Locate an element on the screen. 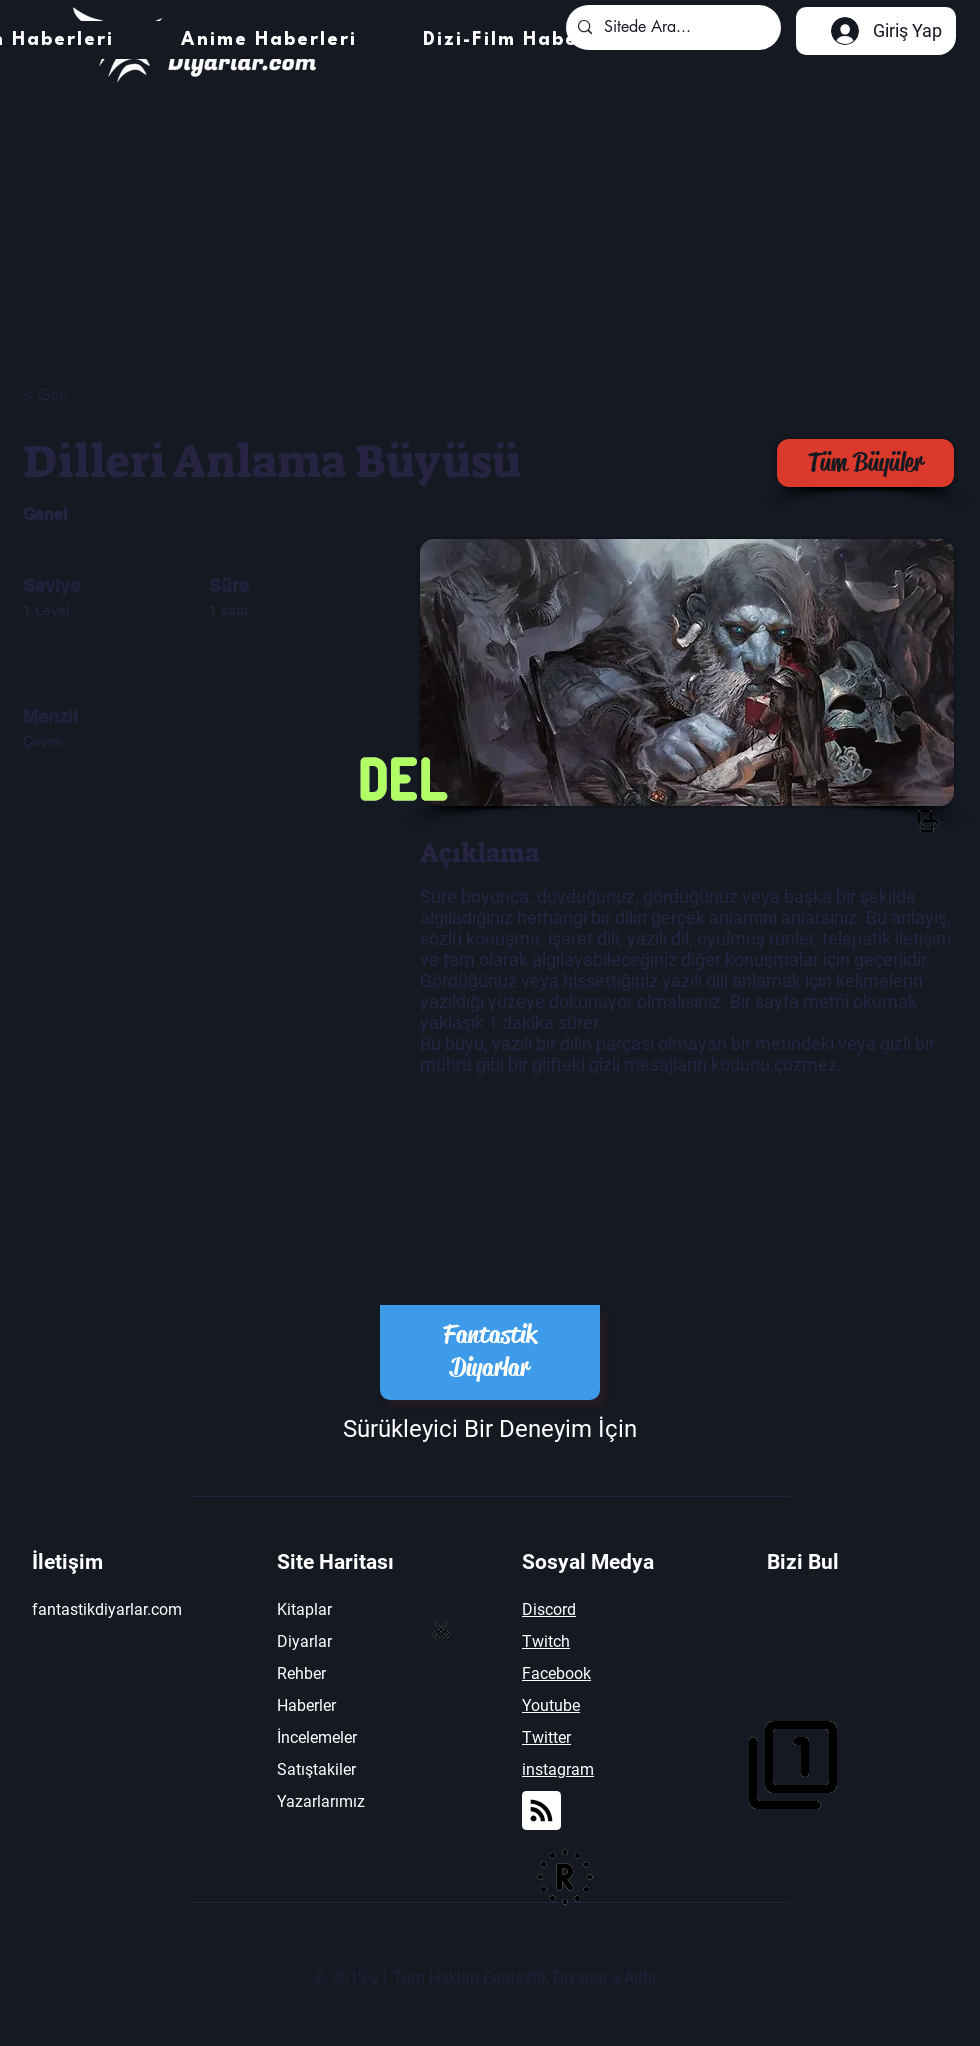 Image resolution: width=980 pixels, height=2046 pixels. indicates an HTTP DELETE request method is located at coordinates (404, 779).